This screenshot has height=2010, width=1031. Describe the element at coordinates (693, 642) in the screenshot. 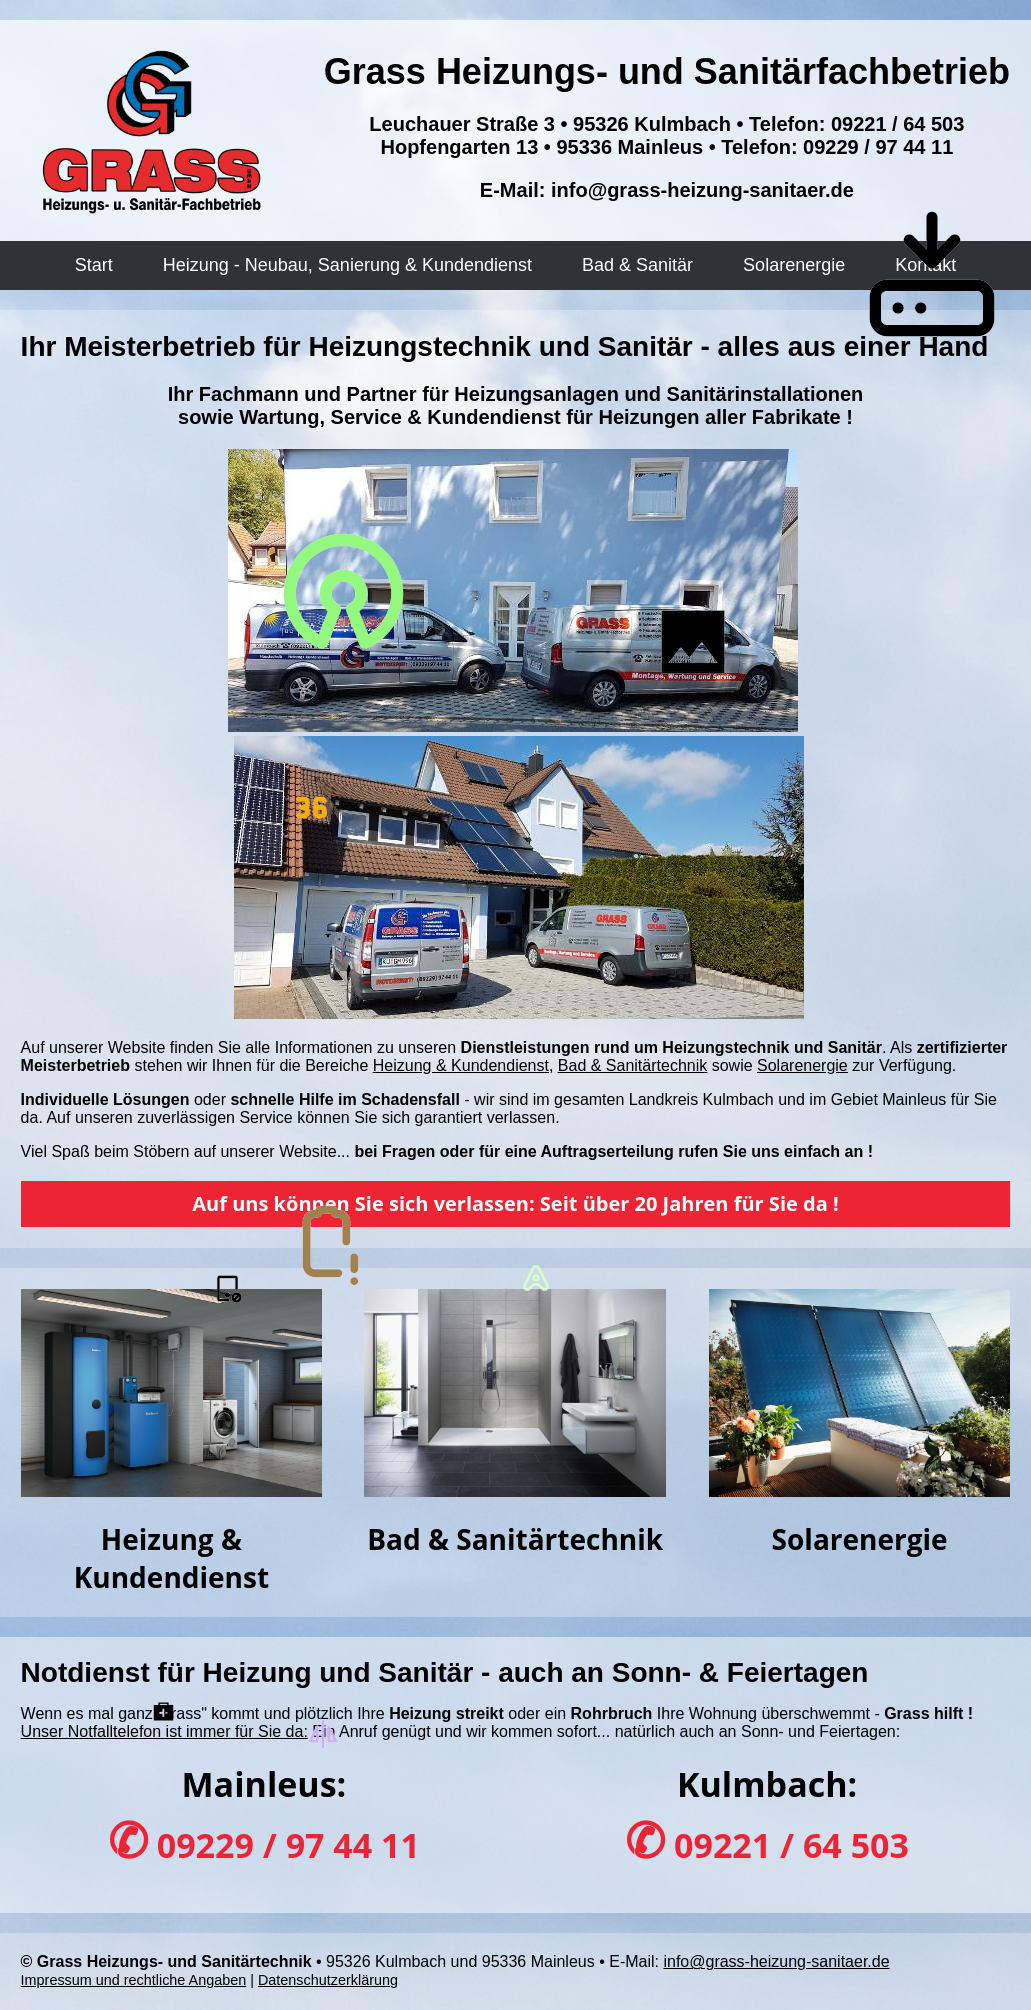

I see `view photos or images` at that location.